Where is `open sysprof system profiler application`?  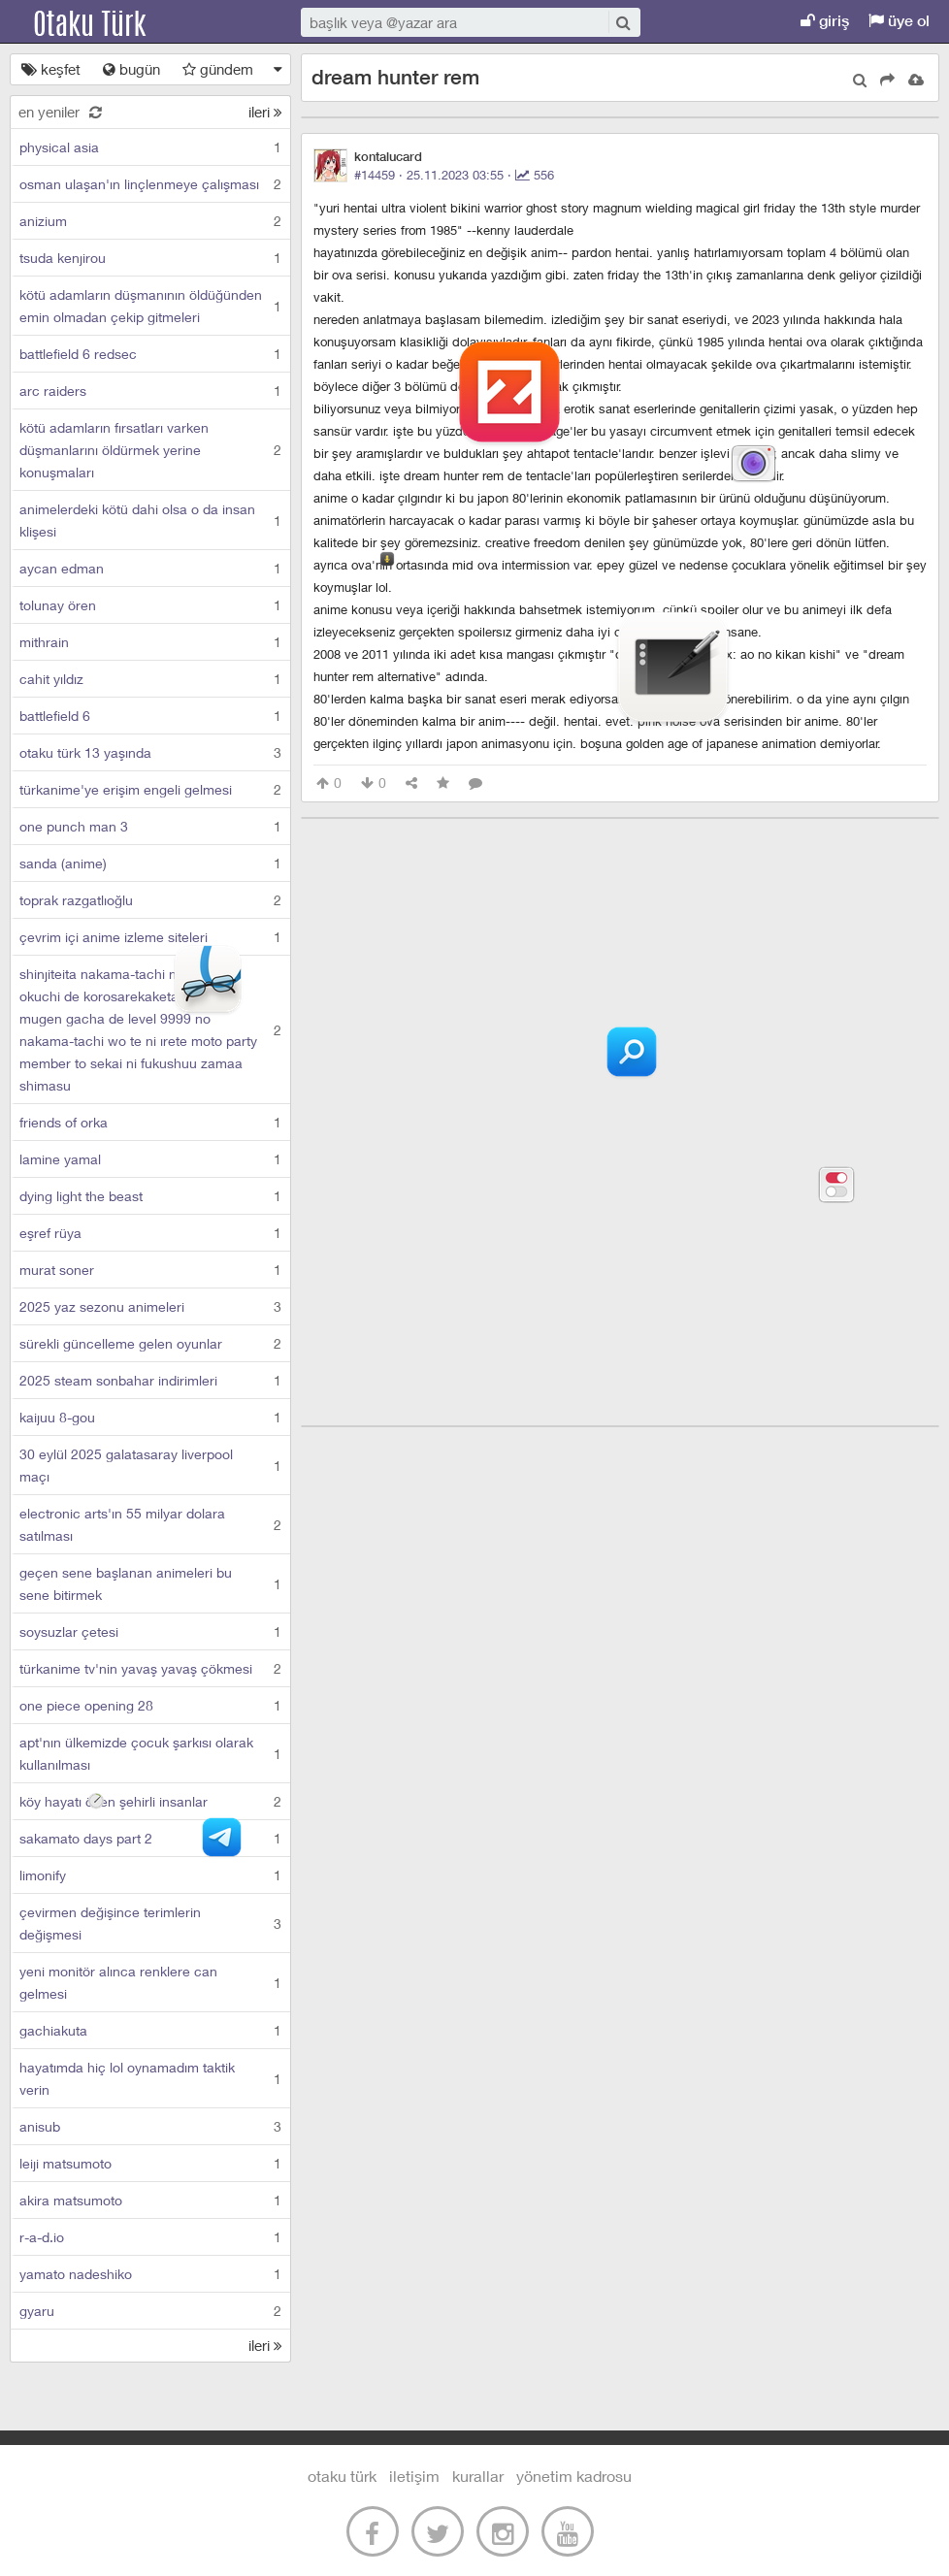 open sysprof system profiler application is located at coordinates (96, 1801).